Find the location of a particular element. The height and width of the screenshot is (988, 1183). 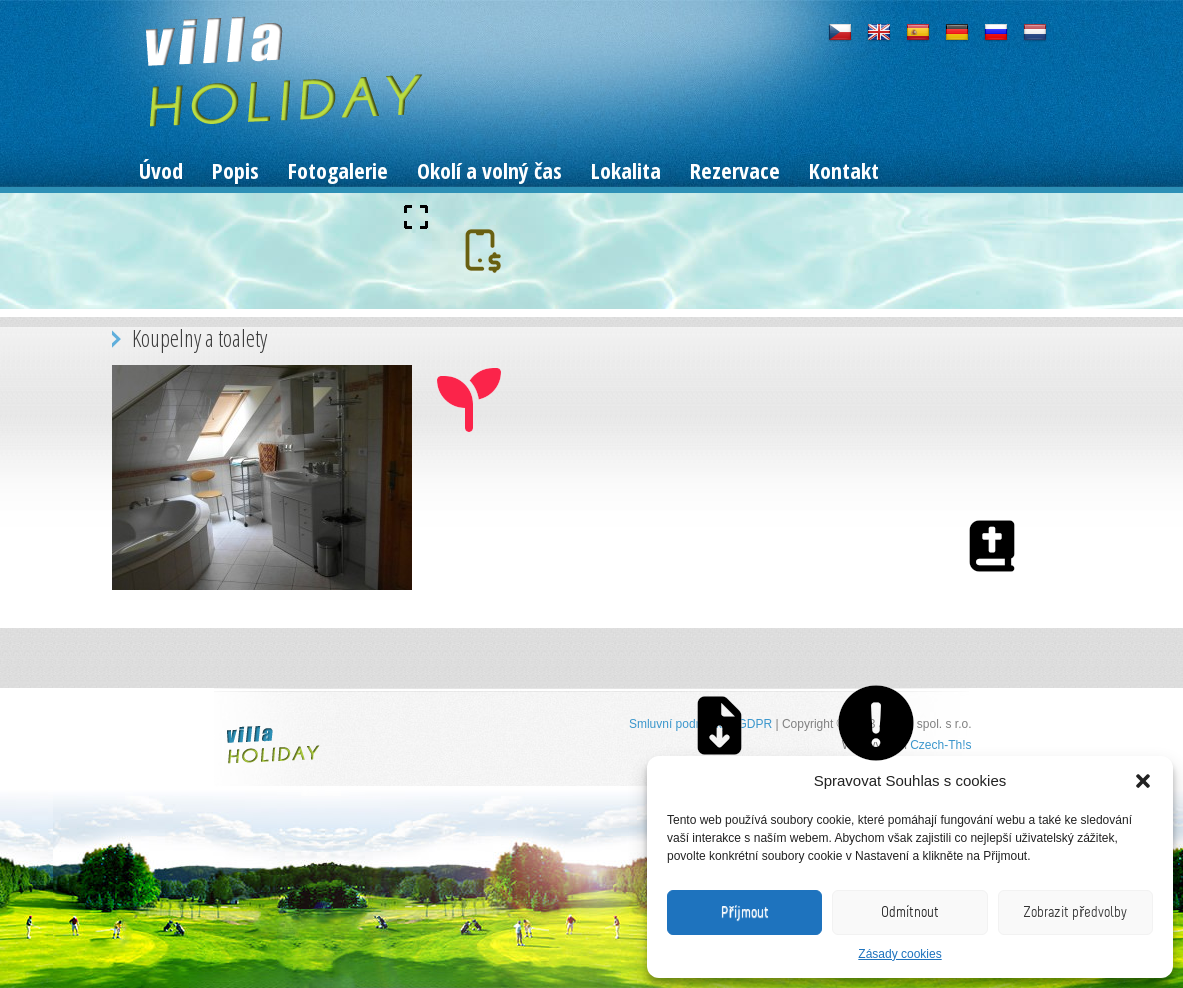

access bible or religious texts is located at coordinates (992, 546).